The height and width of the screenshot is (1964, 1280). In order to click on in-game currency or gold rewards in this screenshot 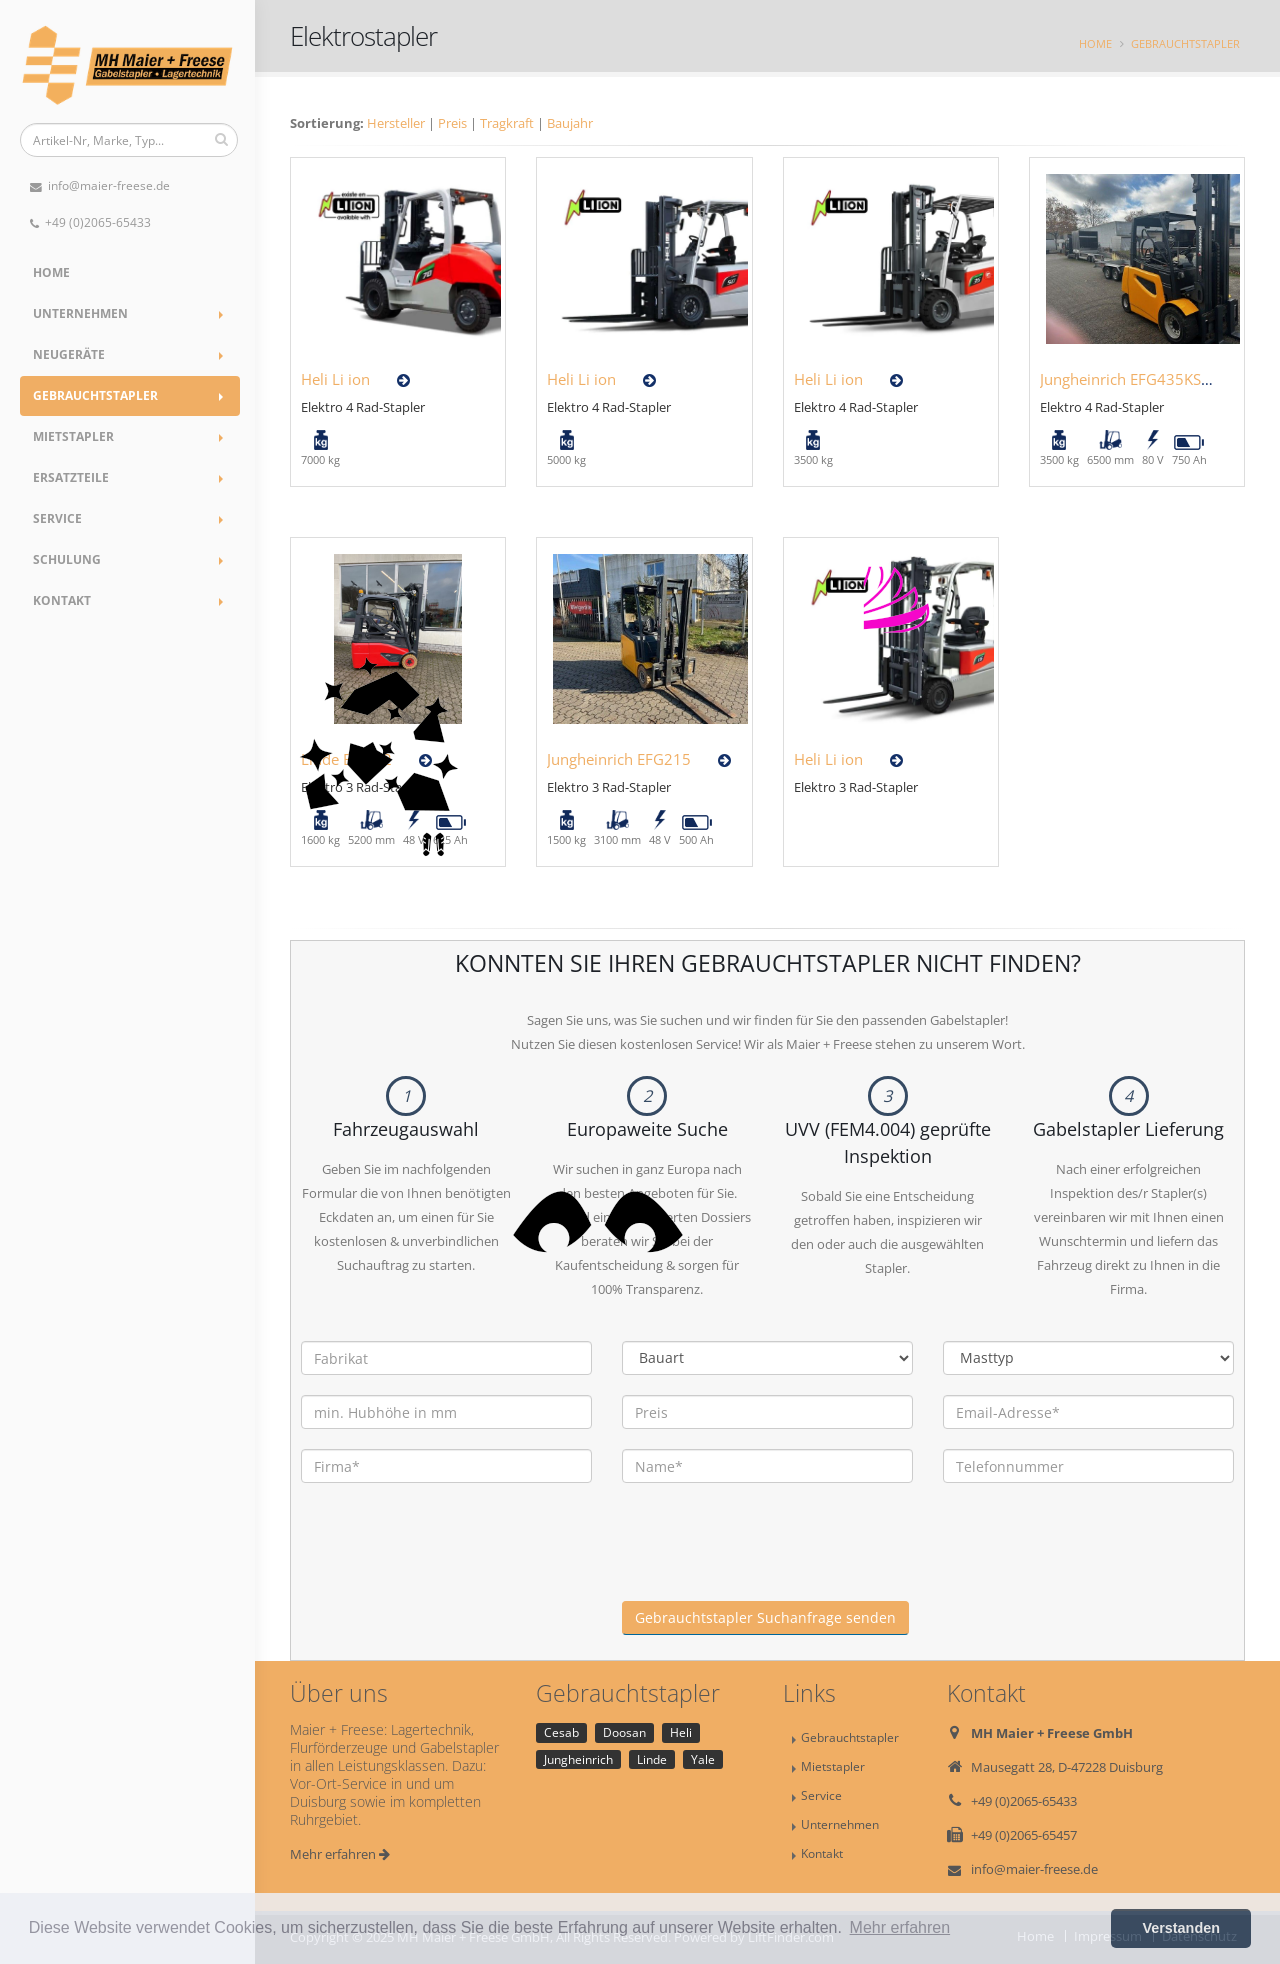, I will do `click(379, 734)`.